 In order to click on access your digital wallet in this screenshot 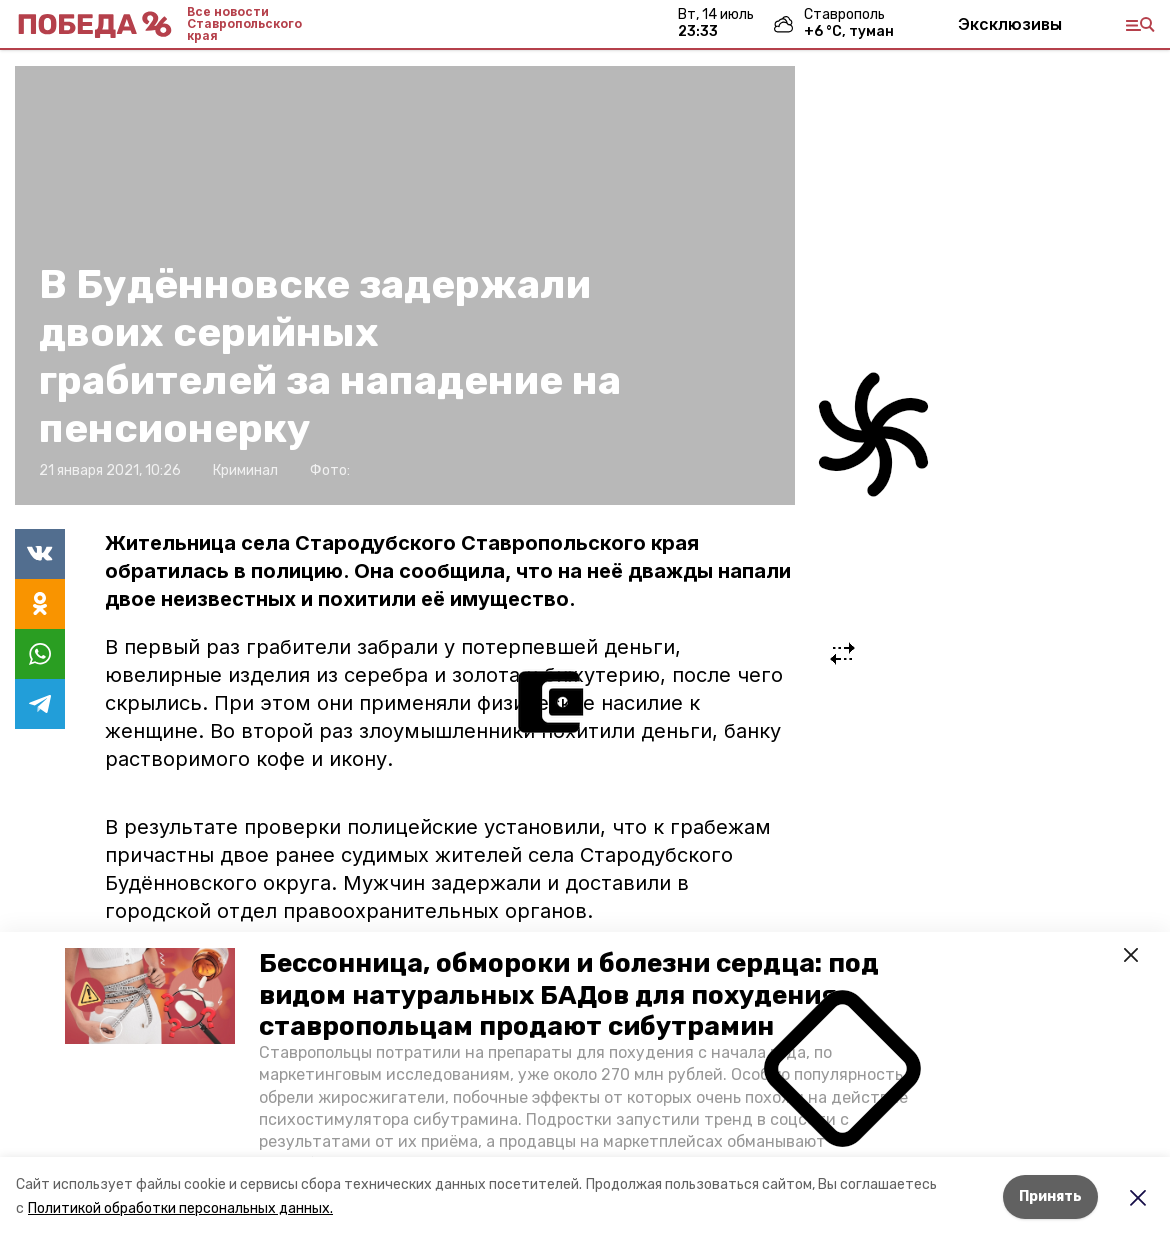, I will do `click(549, 702)`.